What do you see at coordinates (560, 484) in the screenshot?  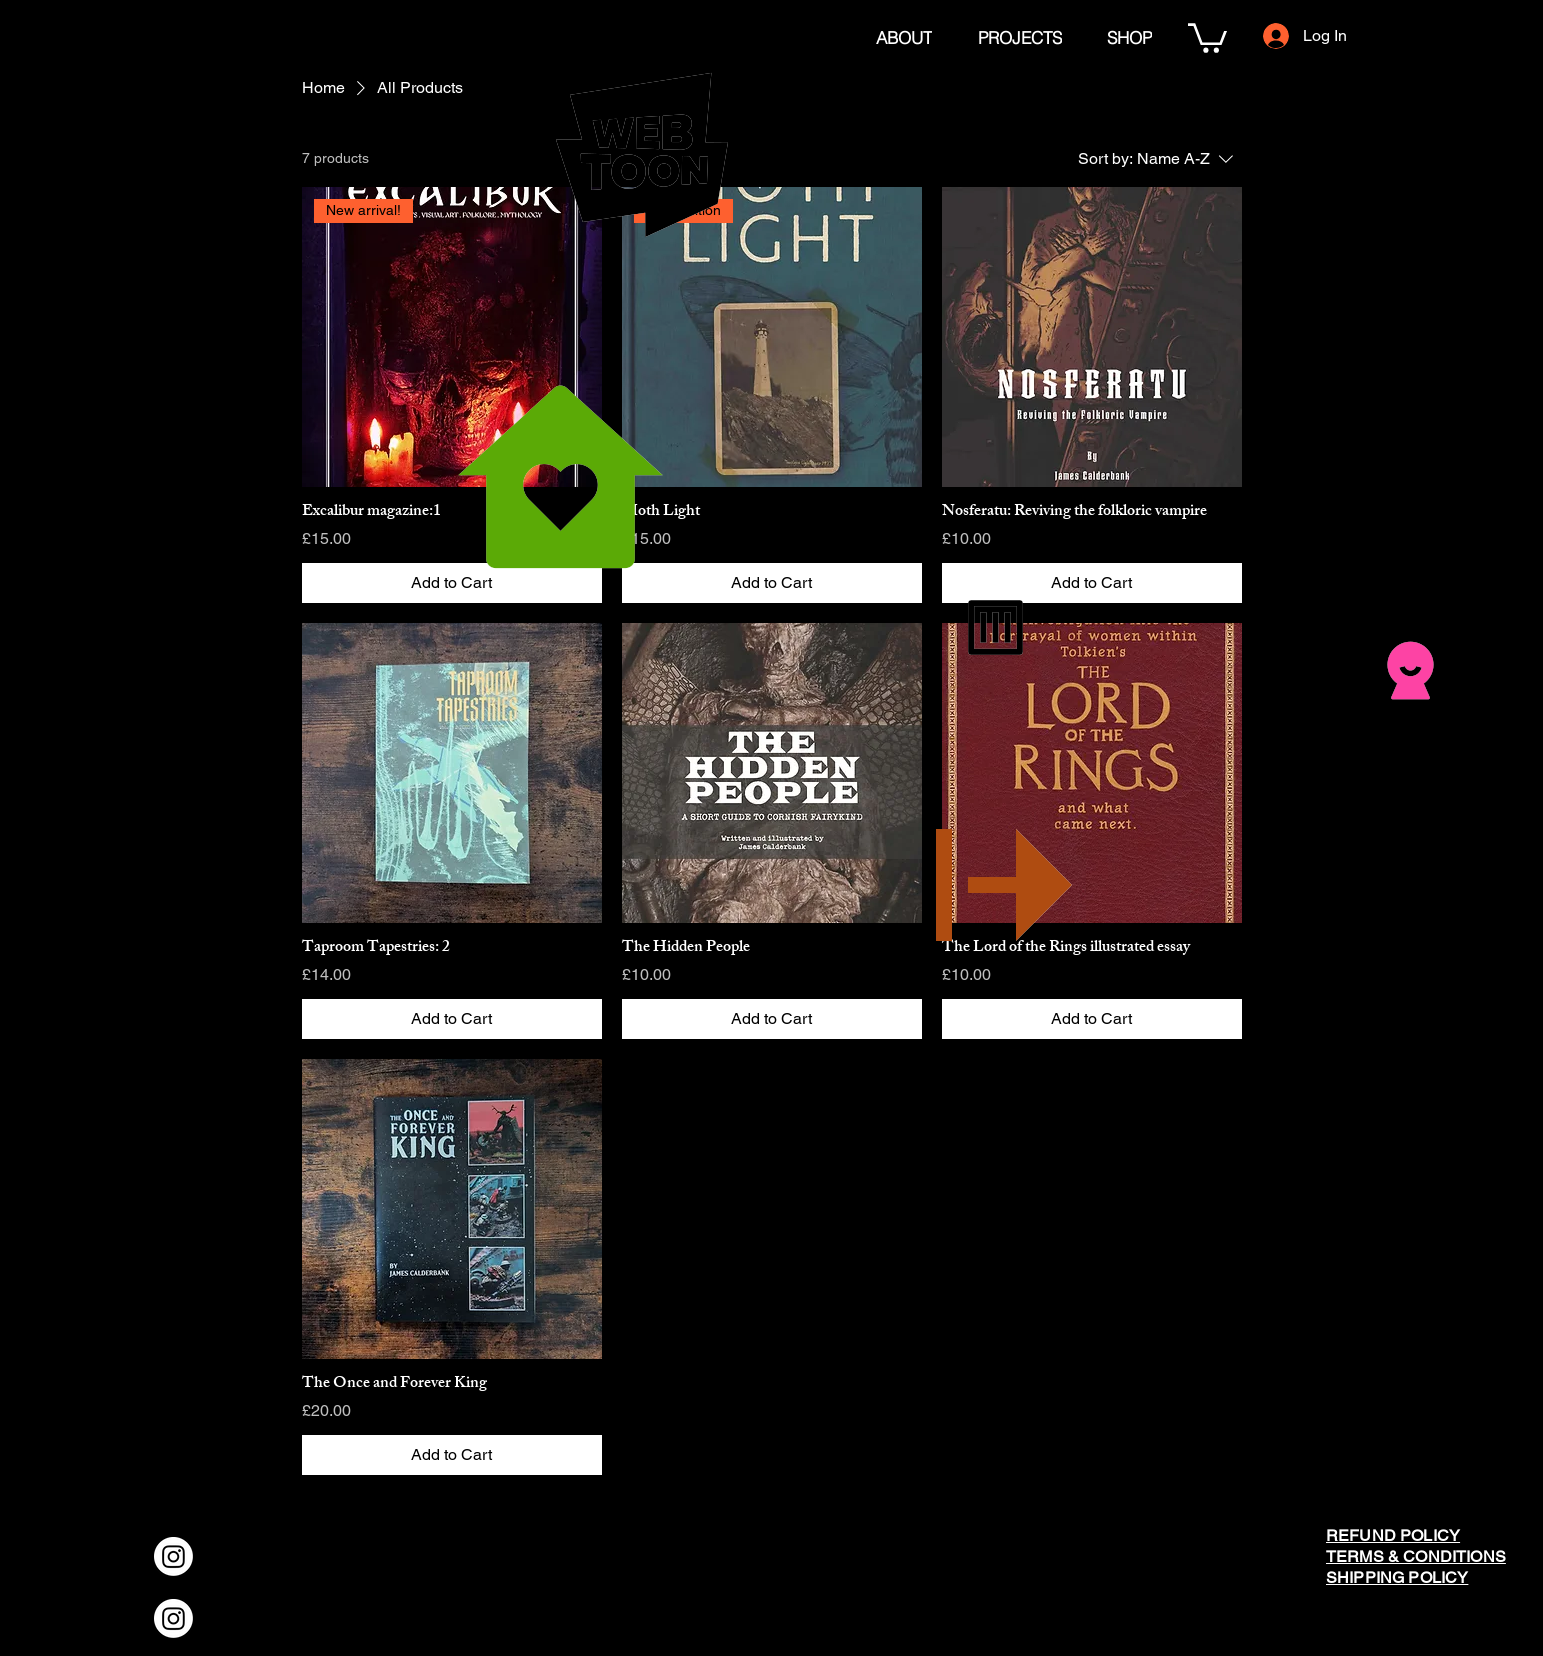 I see `access your favorite or loved home` at bounding box center [560, 484].